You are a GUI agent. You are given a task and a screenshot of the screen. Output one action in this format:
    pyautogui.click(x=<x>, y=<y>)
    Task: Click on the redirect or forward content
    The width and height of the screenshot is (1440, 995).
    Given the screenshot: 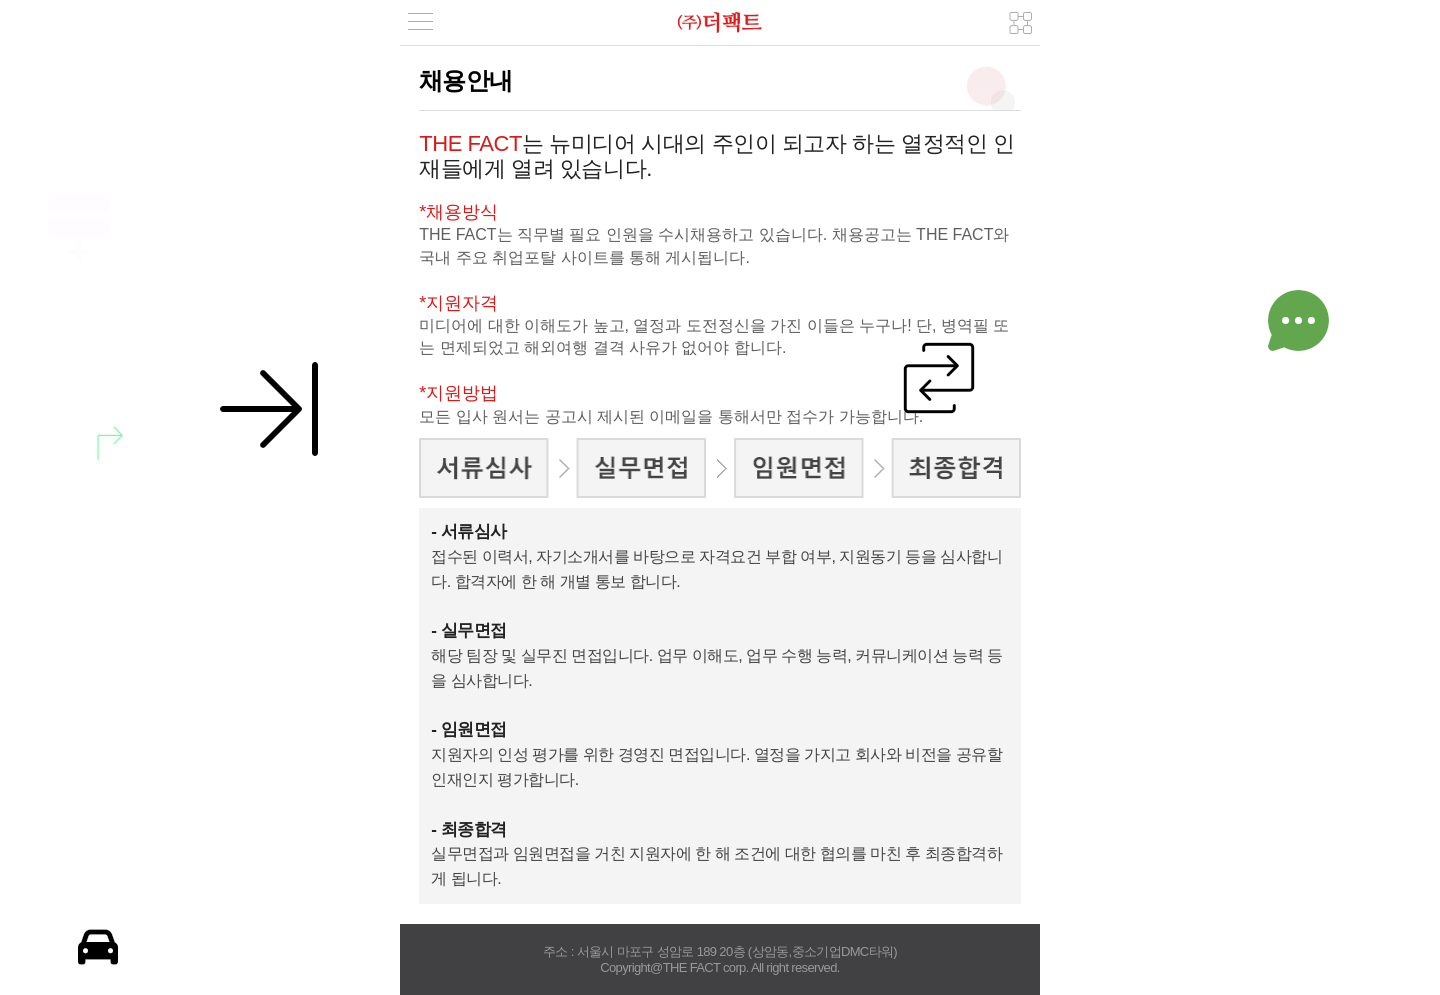 What is the action you would take?
    pyautogui.click(x=107, y=443)
    